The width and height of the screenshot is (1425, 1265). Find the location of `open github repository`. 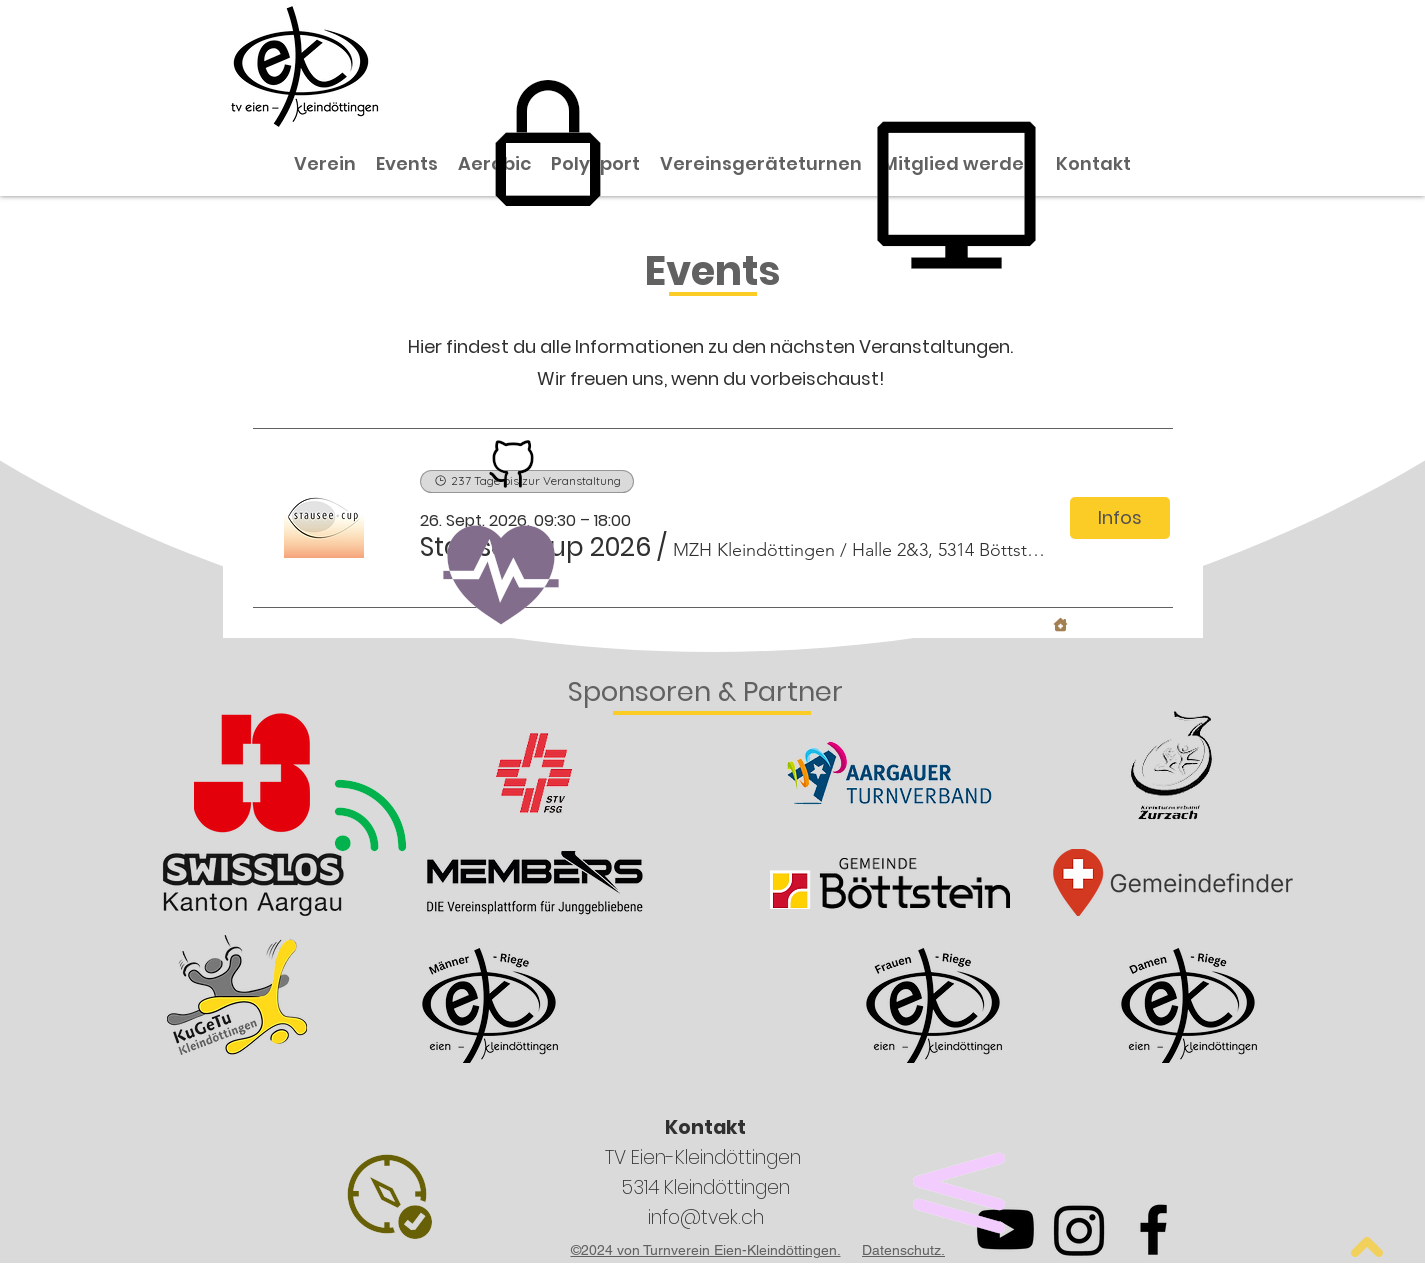

open github repository is located at coordinates (511, 464).